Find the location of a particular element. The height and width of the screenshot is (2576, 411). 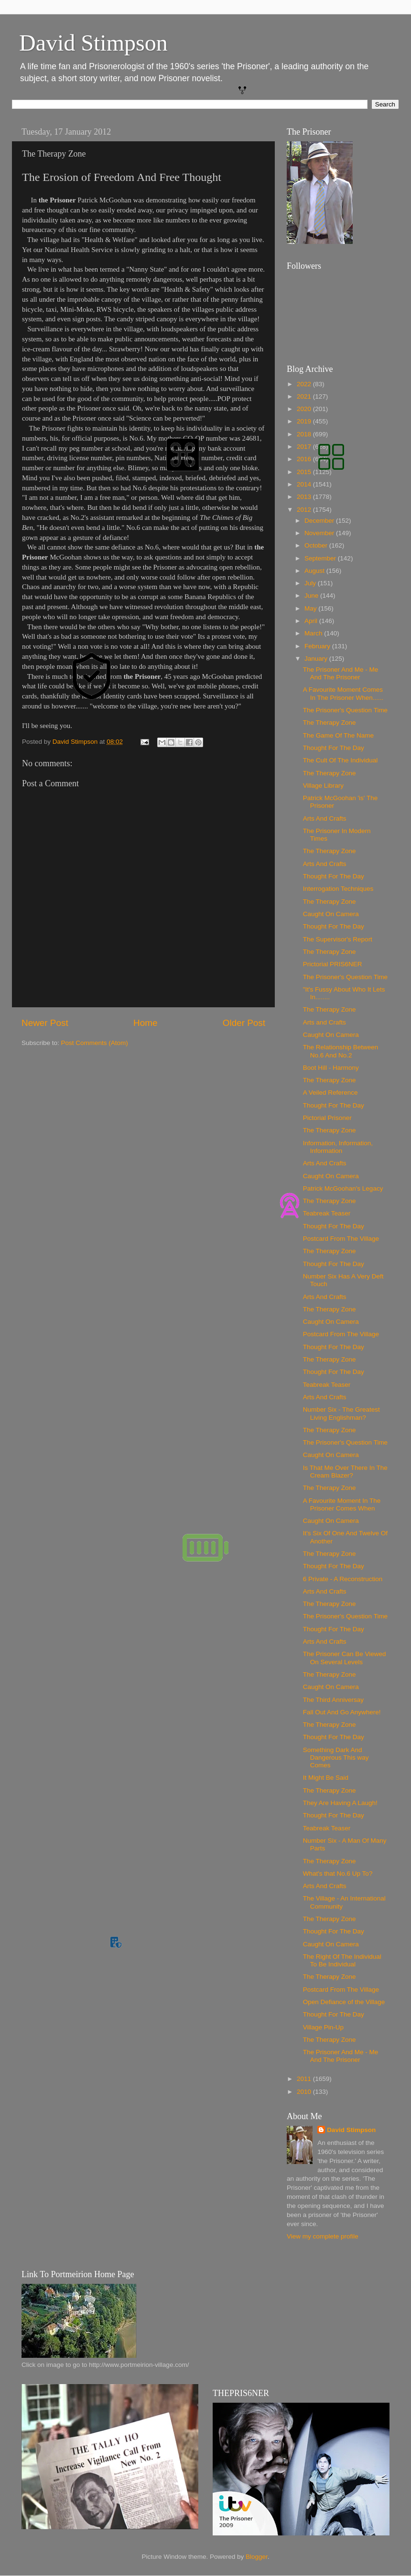

view items in grid layout is located at coordinates (331, 457).